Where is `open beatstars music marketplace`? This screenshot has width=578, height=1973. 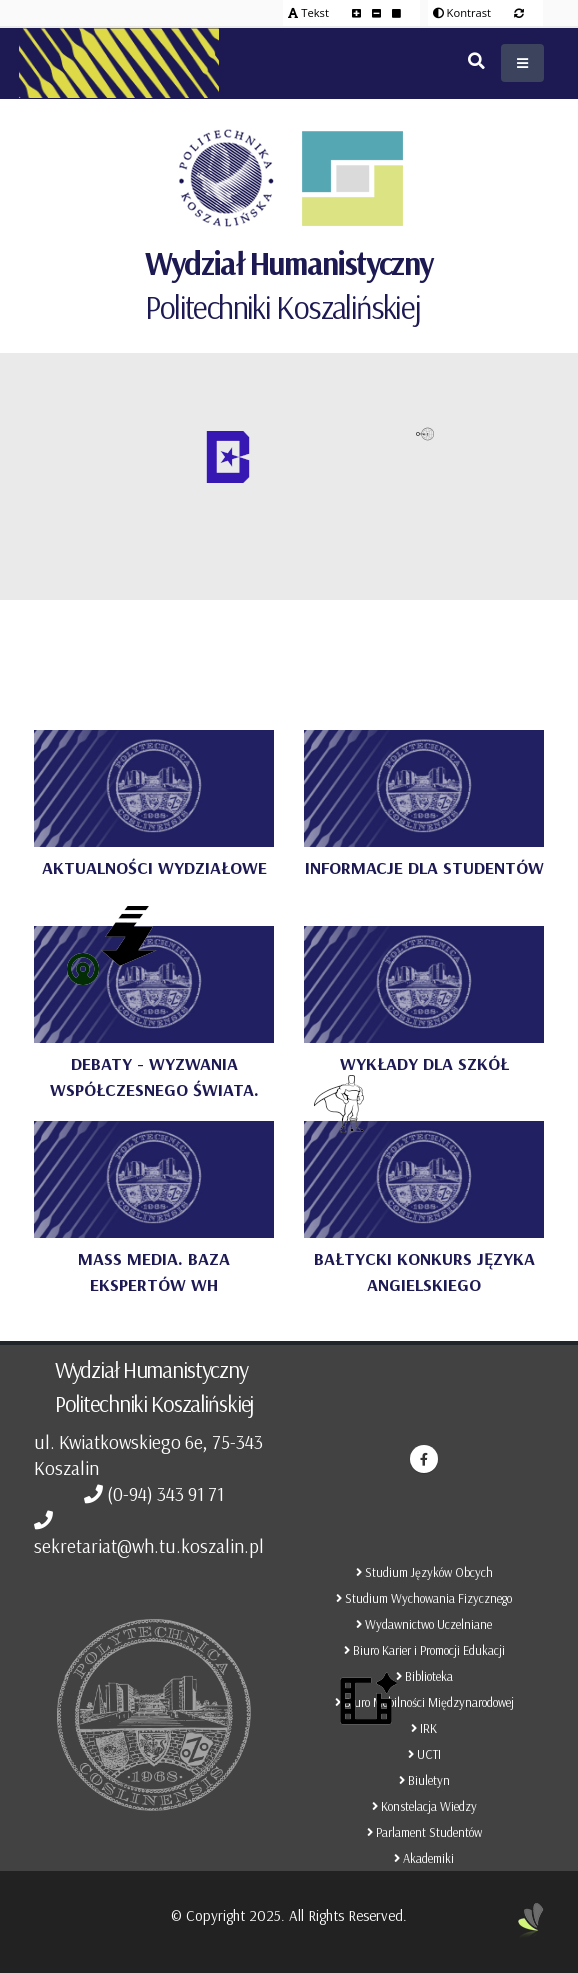
open beatstars music marketplace is located at coordinates (228, 457).